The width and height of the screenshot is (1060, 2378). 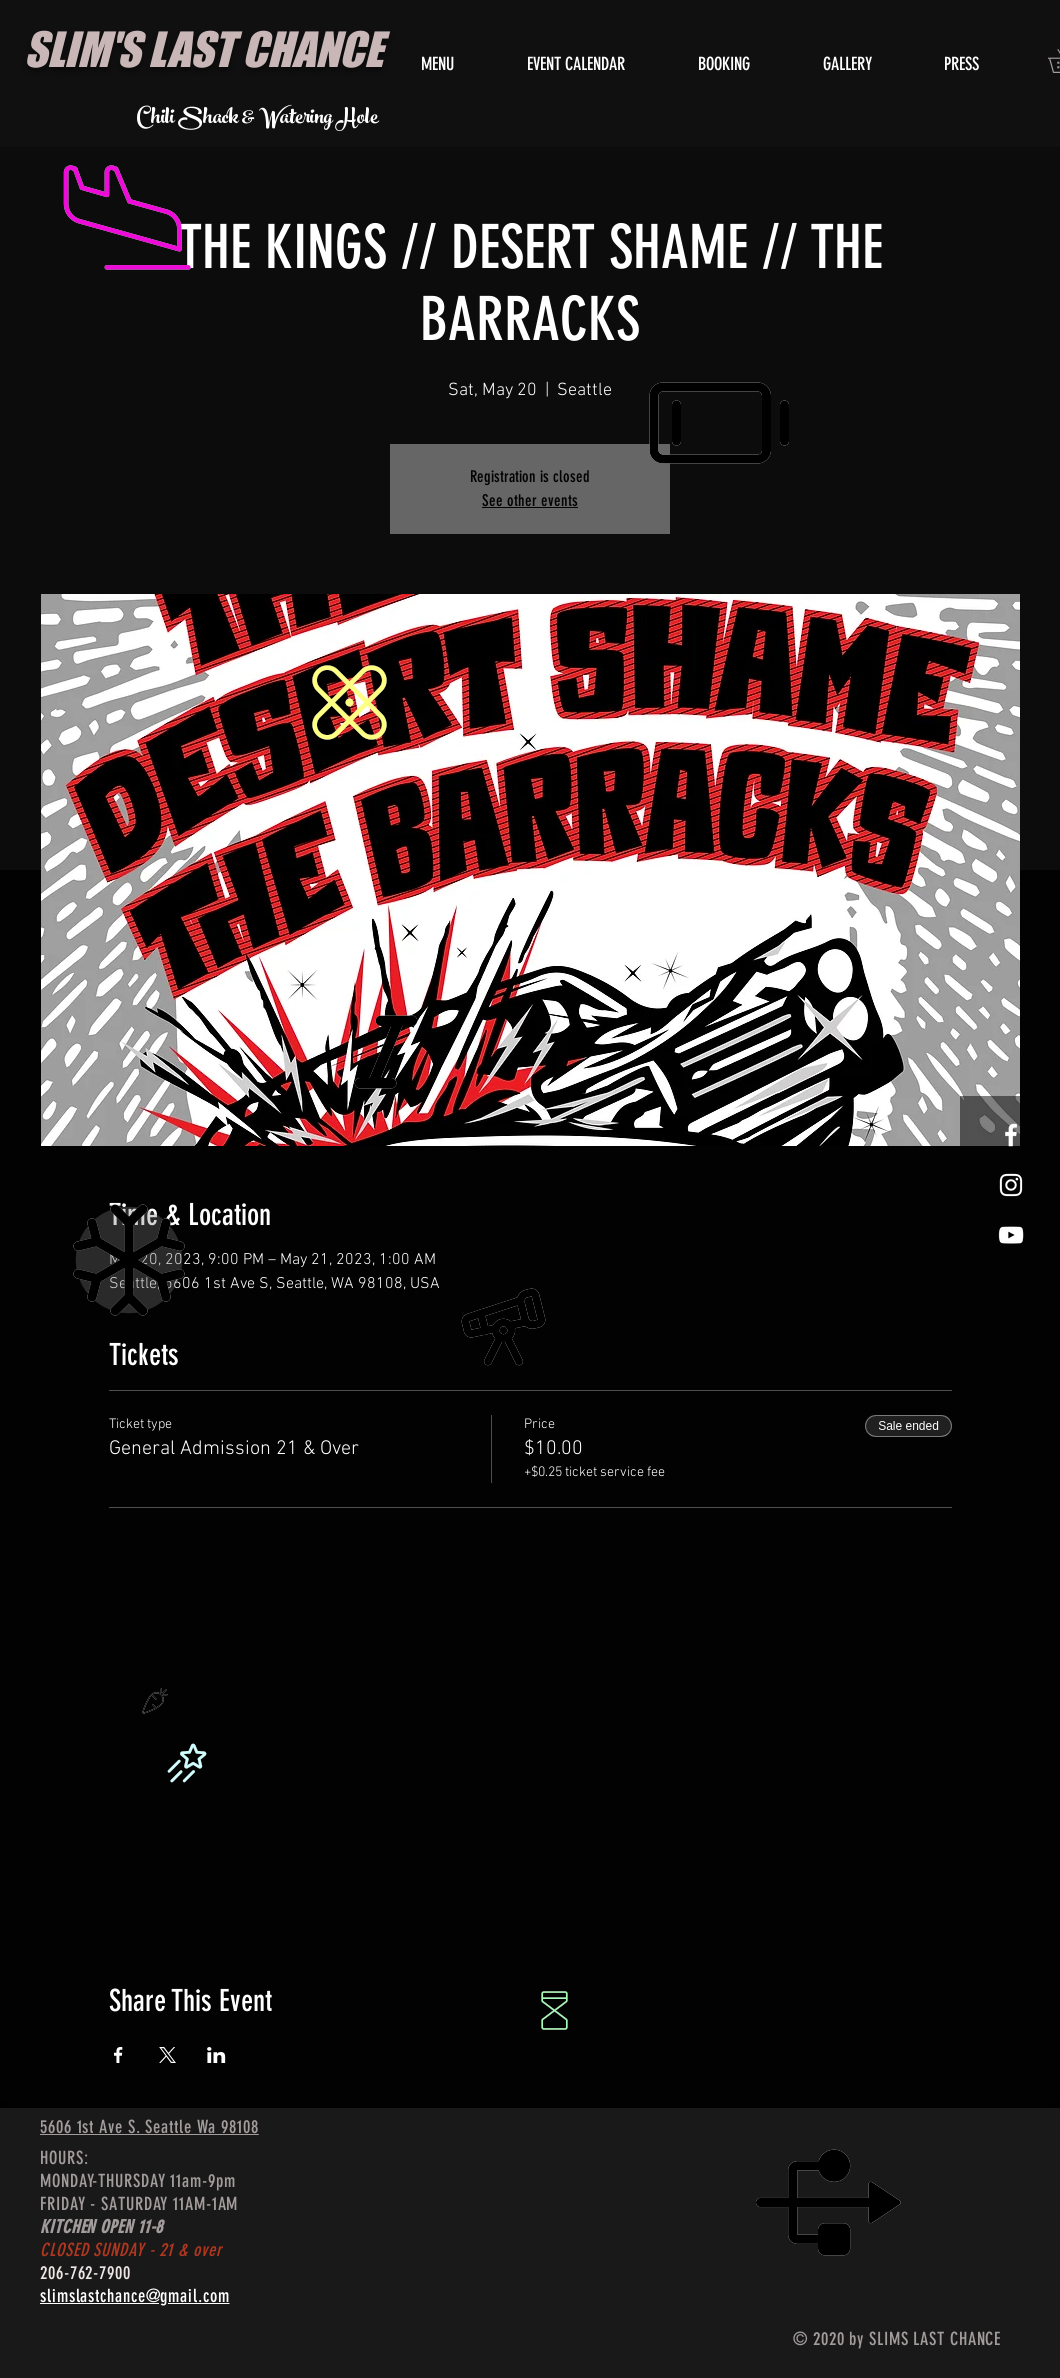 I want to click on browse vegetable or produce category, so click(x=154, y=1701).